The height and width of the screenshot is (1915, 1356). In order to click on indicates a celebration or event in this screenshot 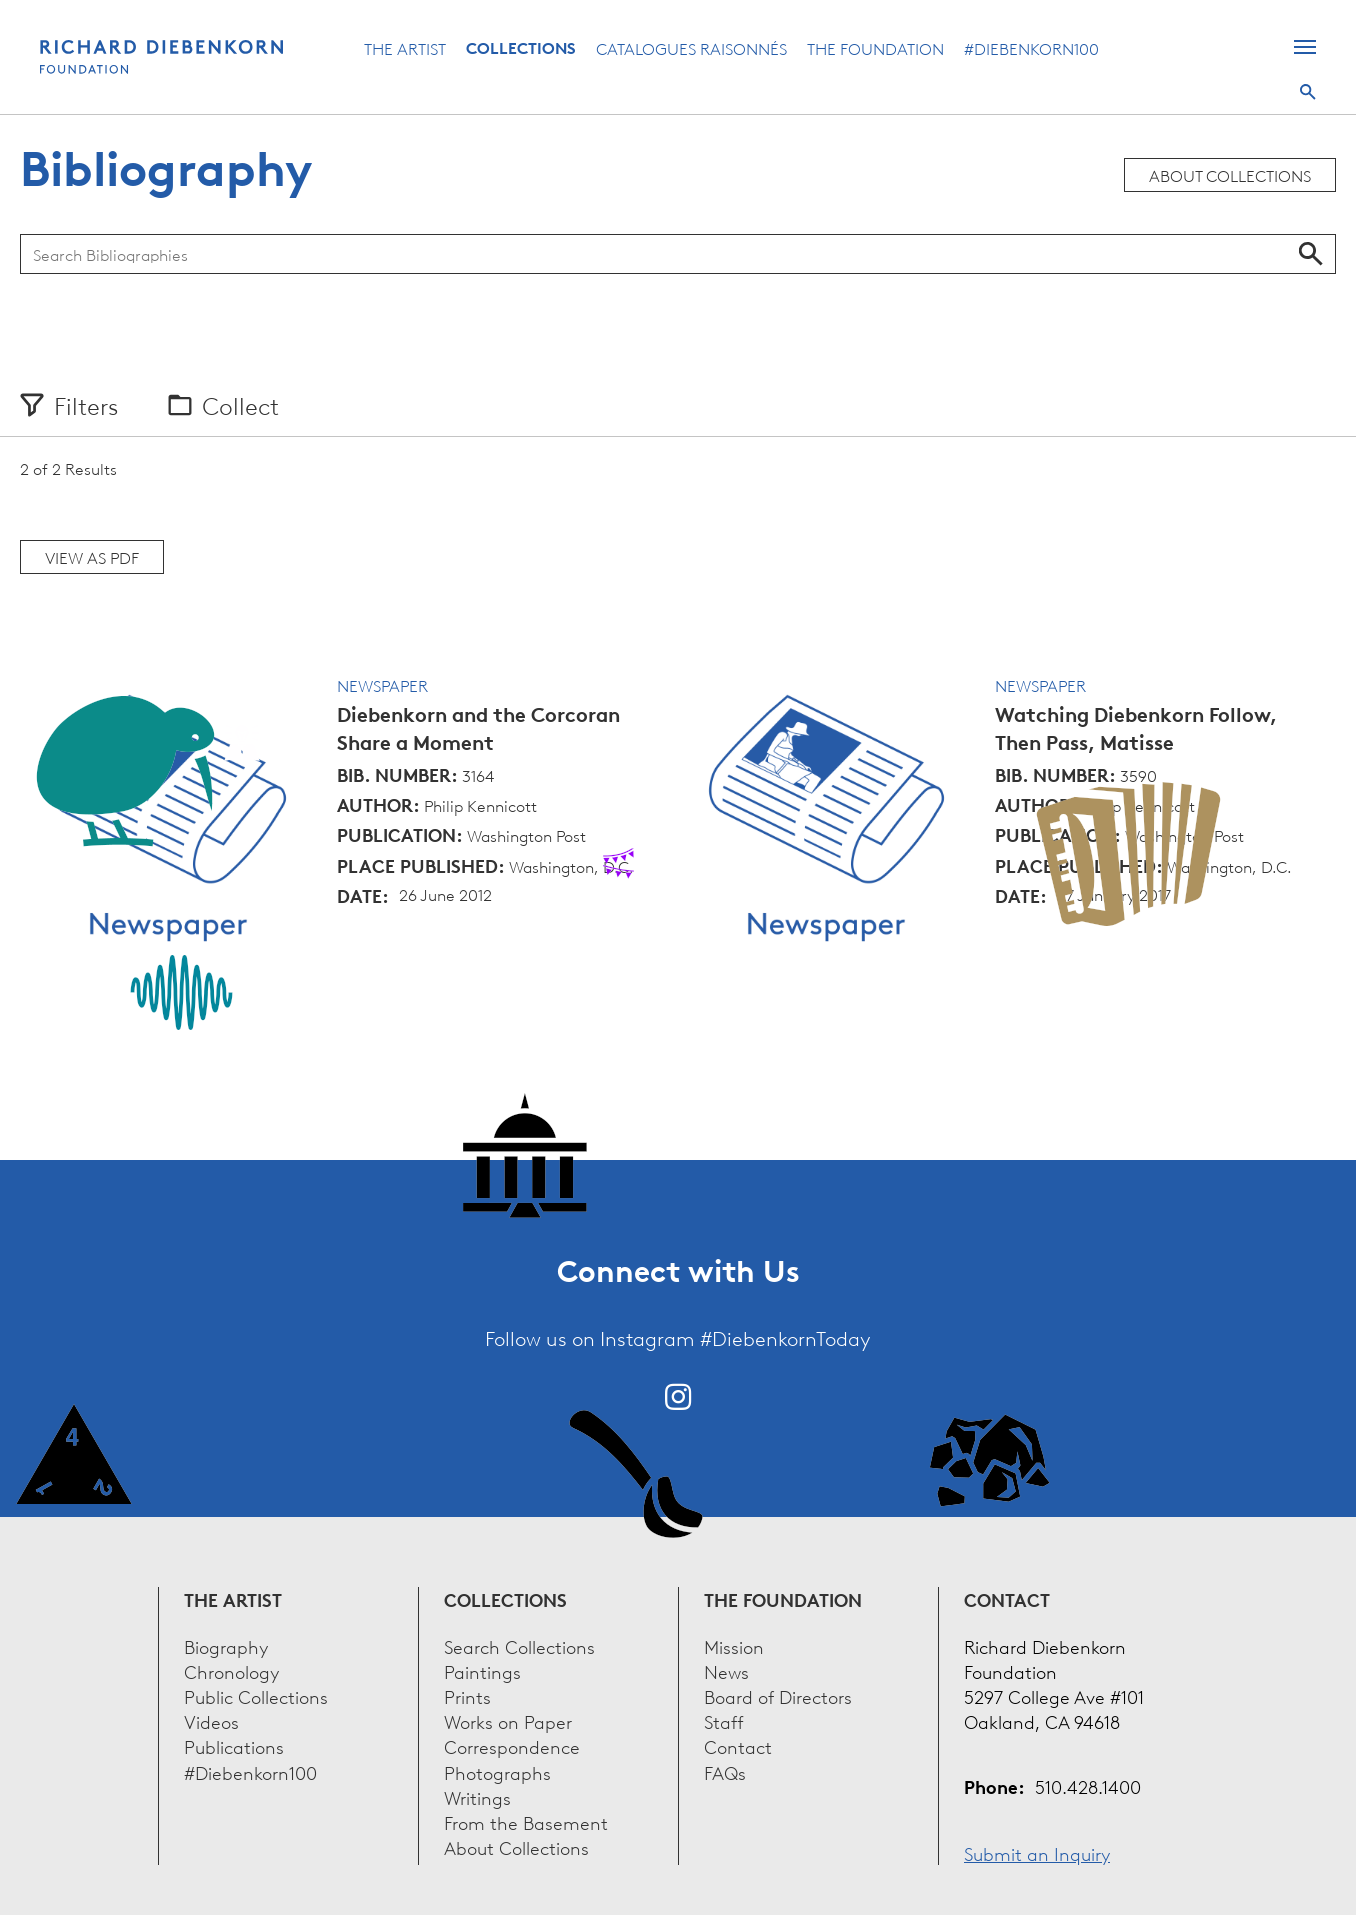, I will do `click(618, 863)`.